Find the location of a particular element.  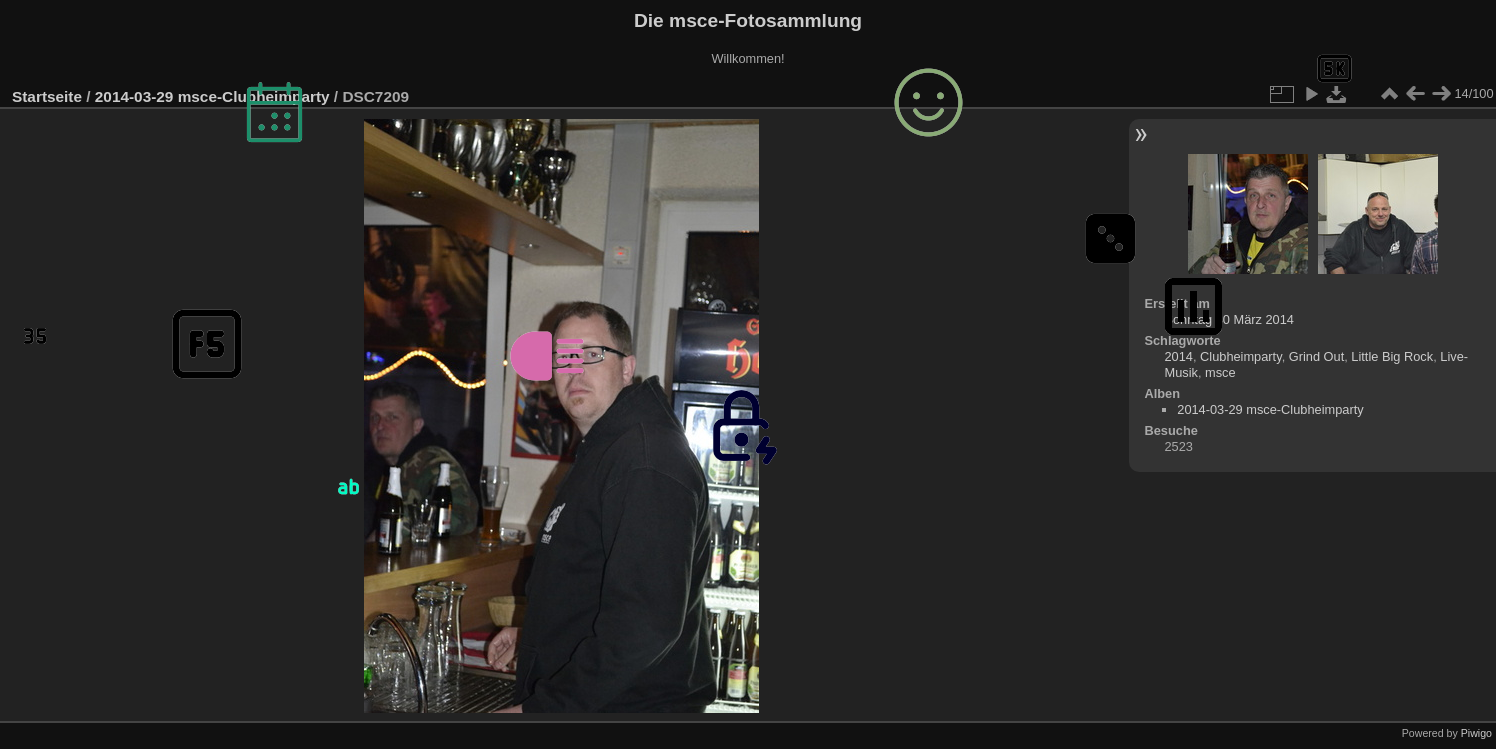

refresh or reload the current page is located at coordinates (207, 344).